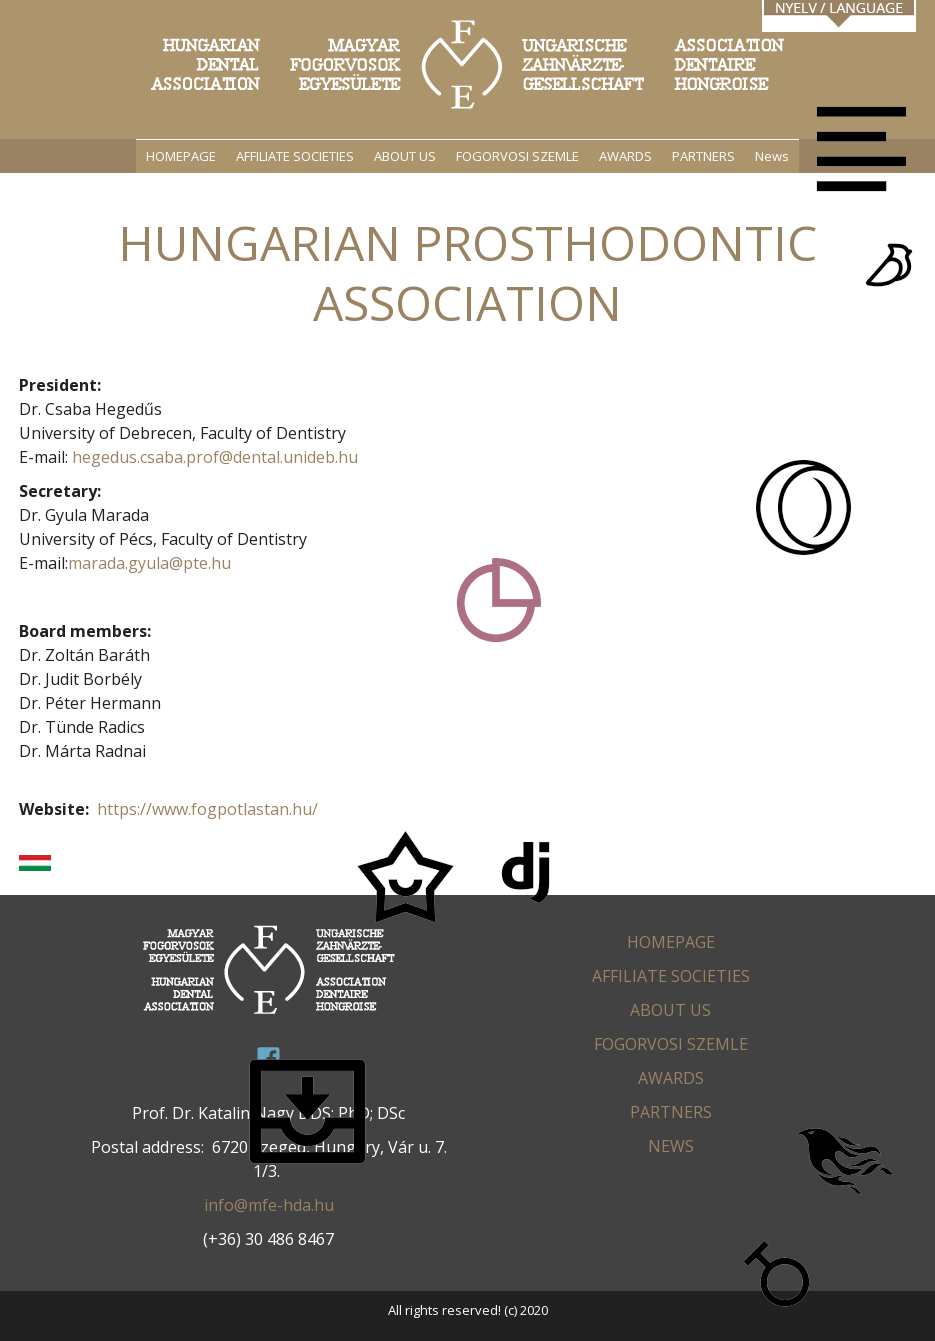 The image size is (935, 1341). I want to click on mark as favorite with positive feedback, so click(405, 879).